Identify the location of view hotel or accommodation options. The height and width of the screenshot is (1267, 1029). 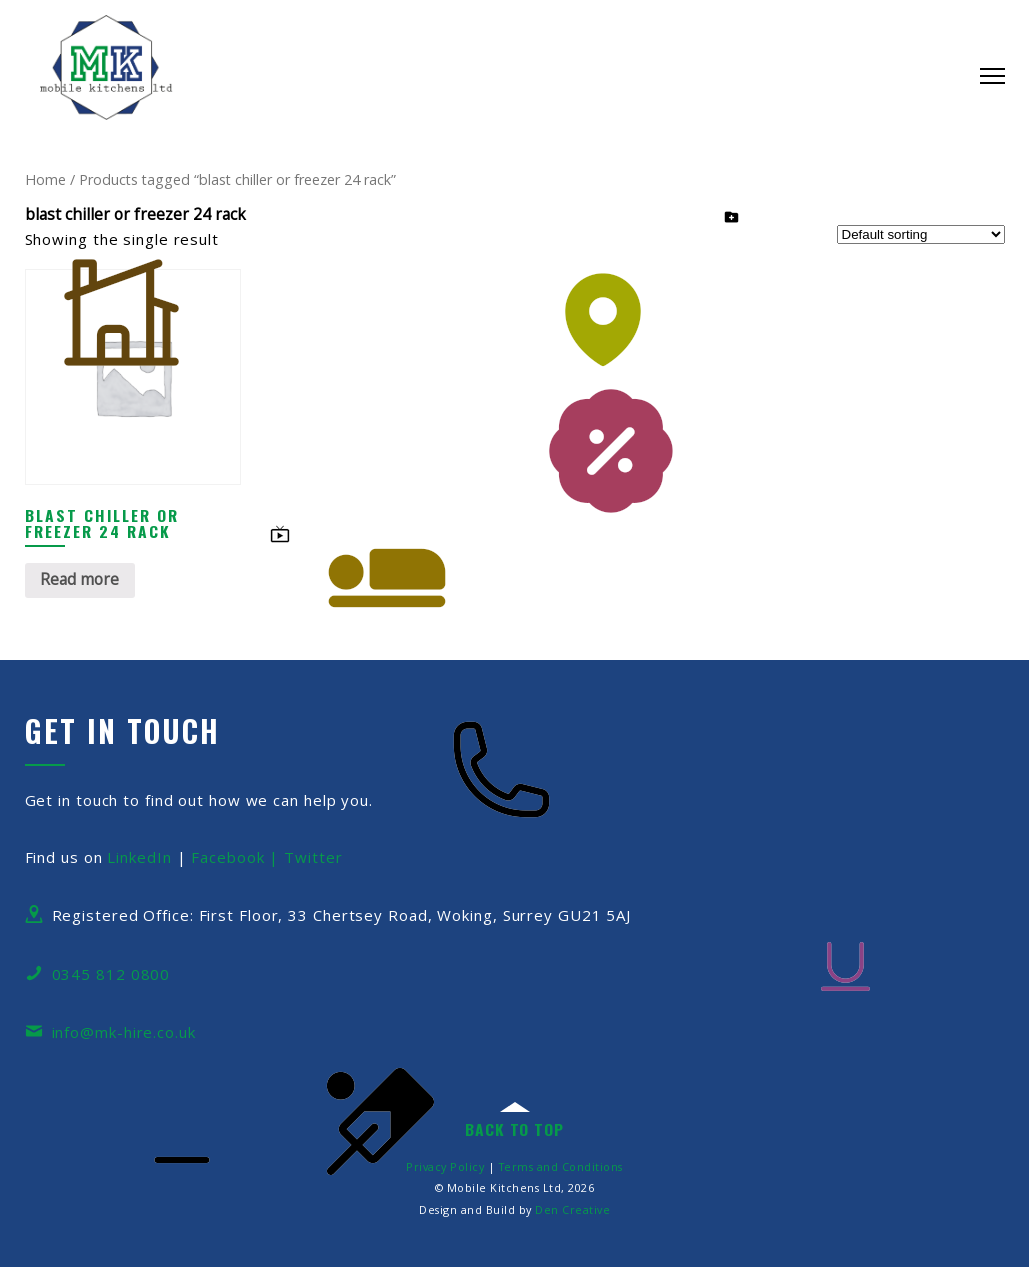
(387, 578).